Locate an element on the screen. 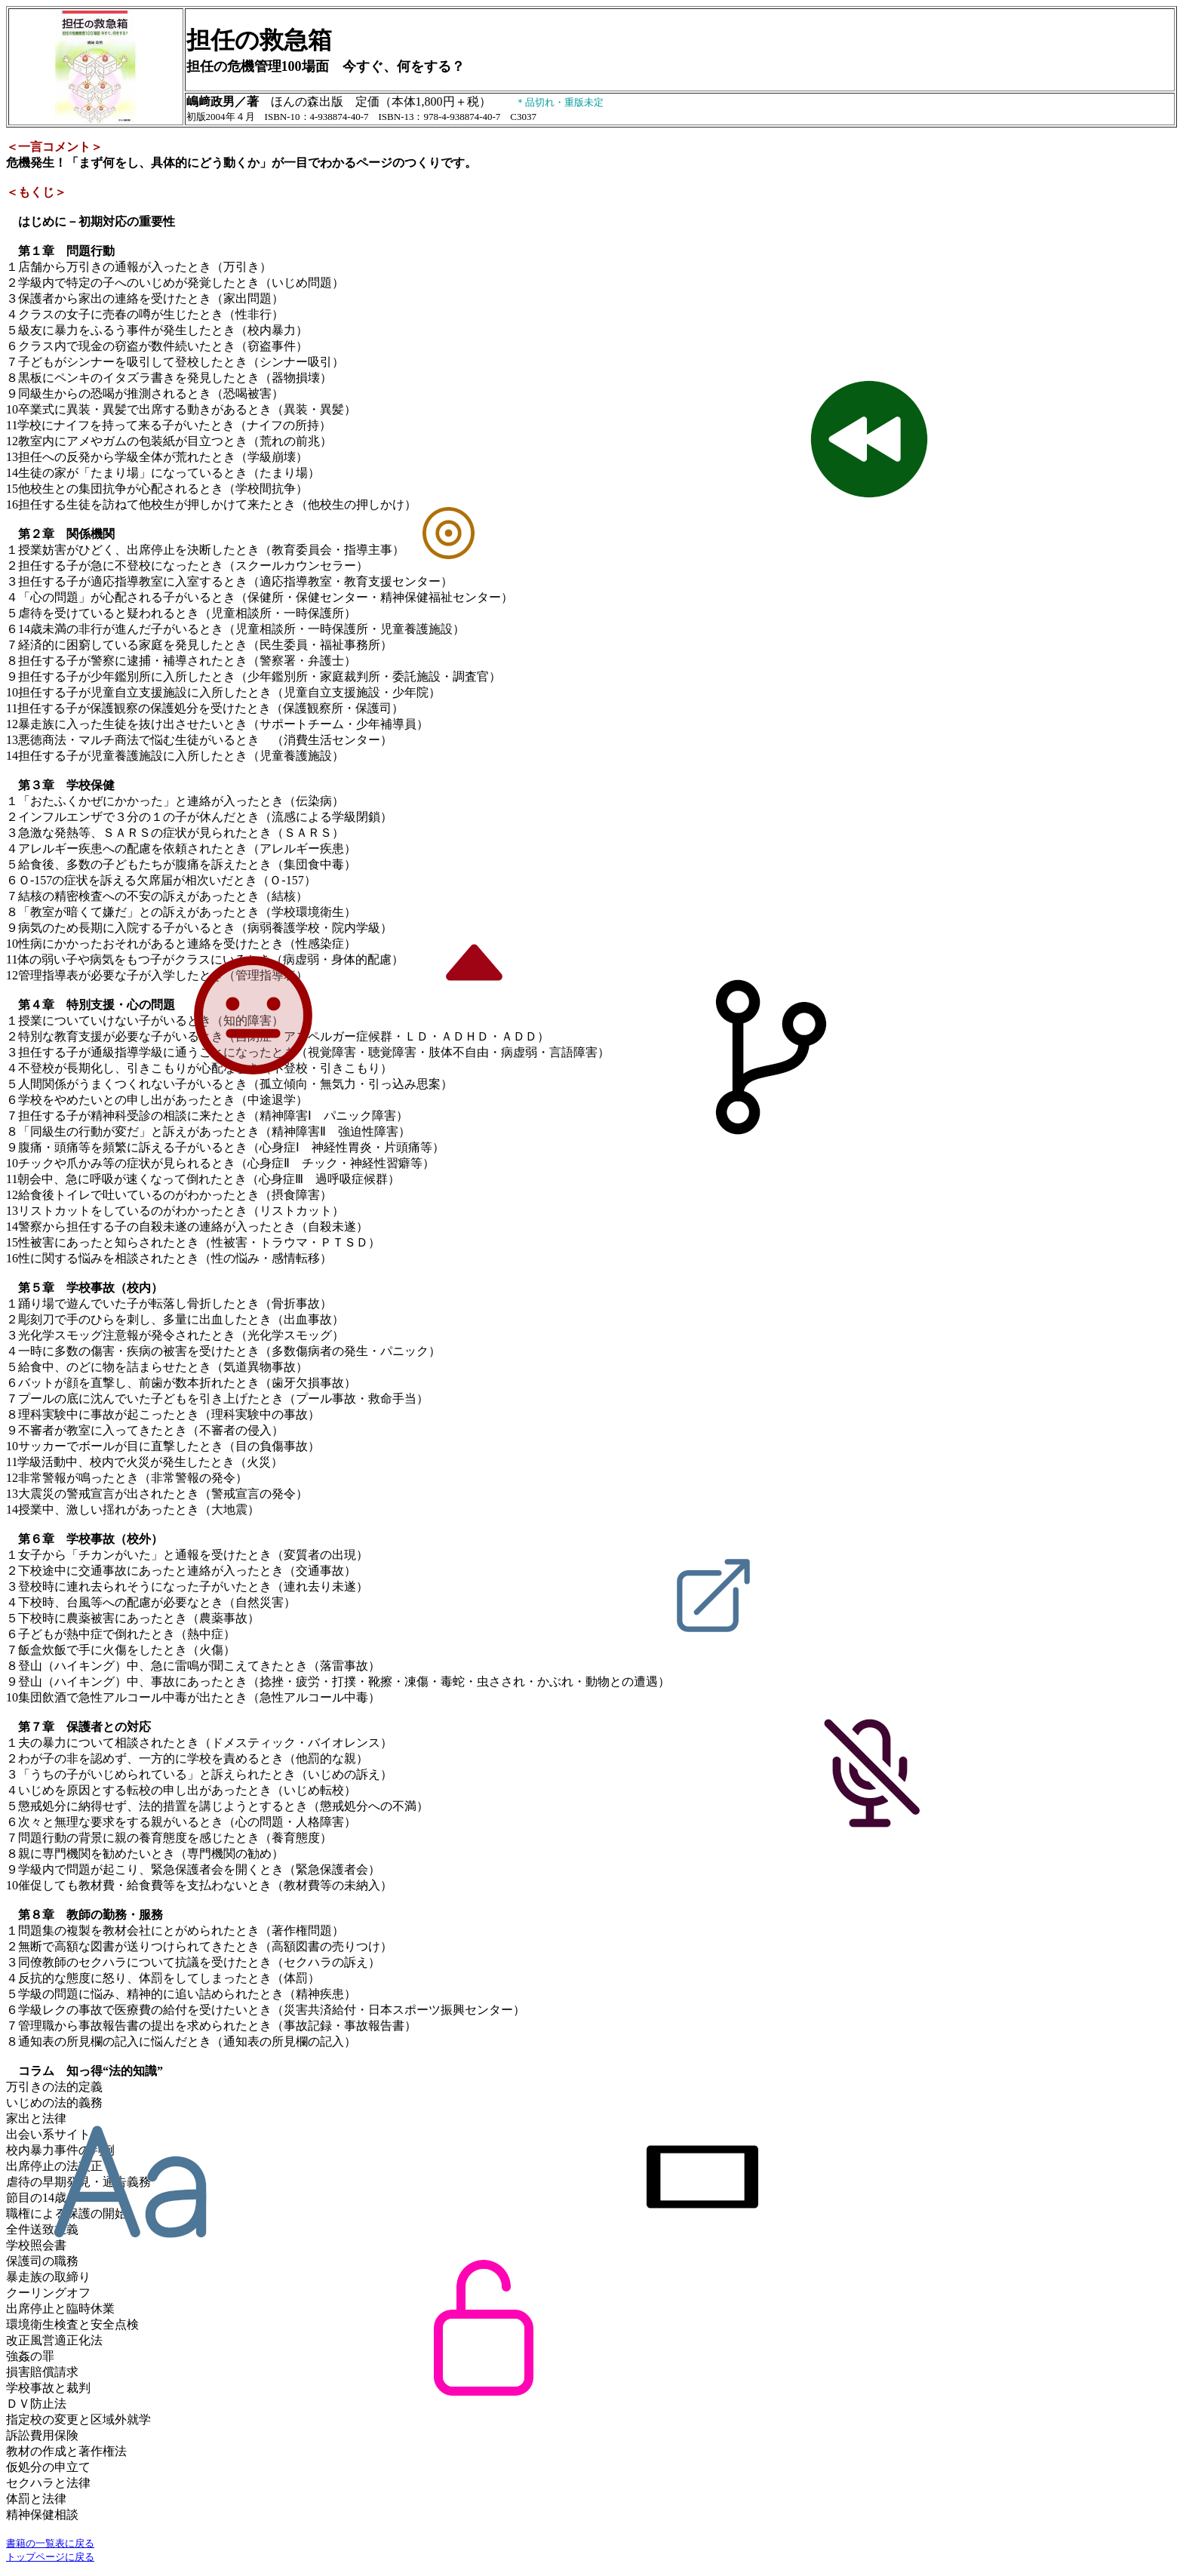 The image size is (1183, 2576). view repository branches is located at coordinates (771, 1057).